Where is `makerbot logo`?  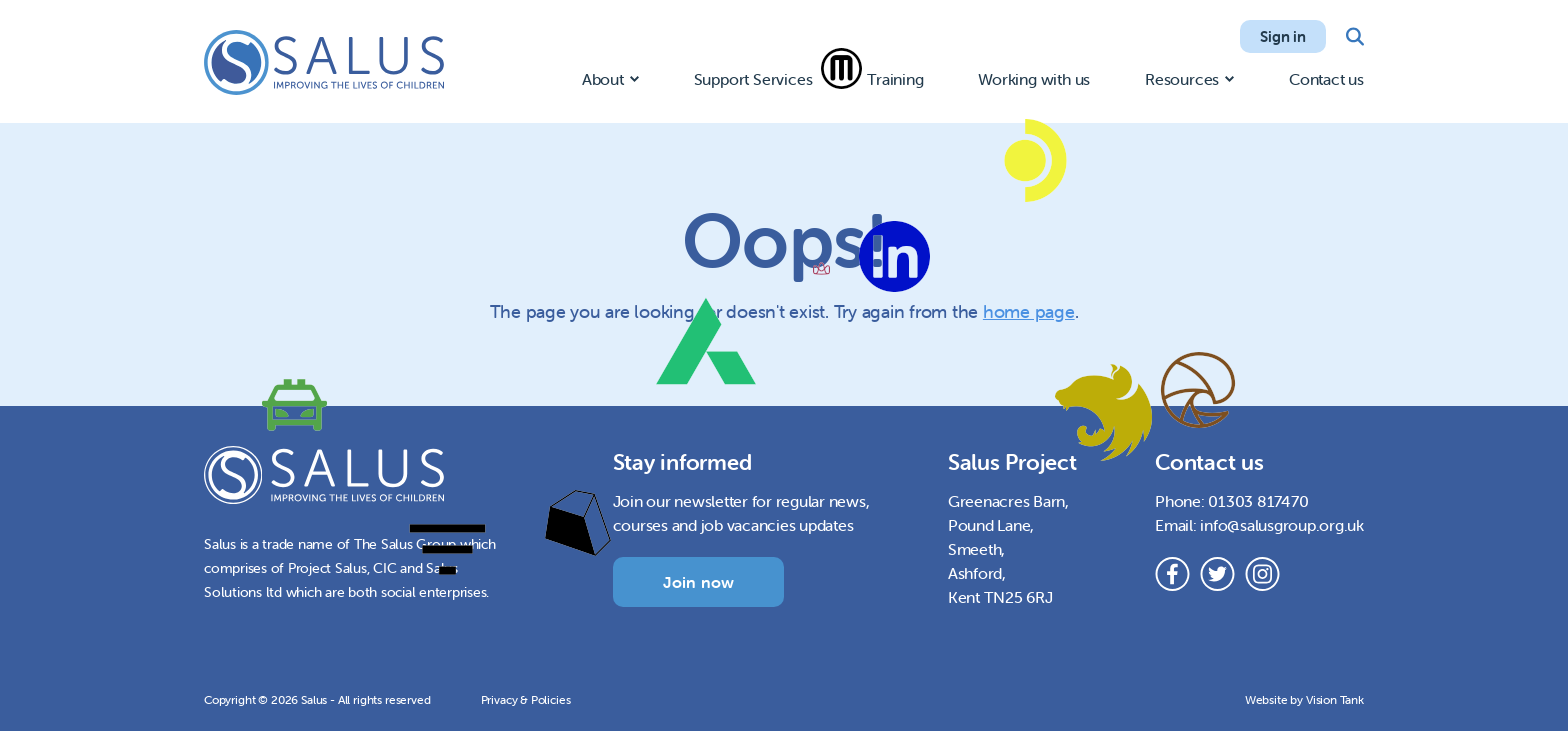 makerbot logo is located at coordinates (841, 68).